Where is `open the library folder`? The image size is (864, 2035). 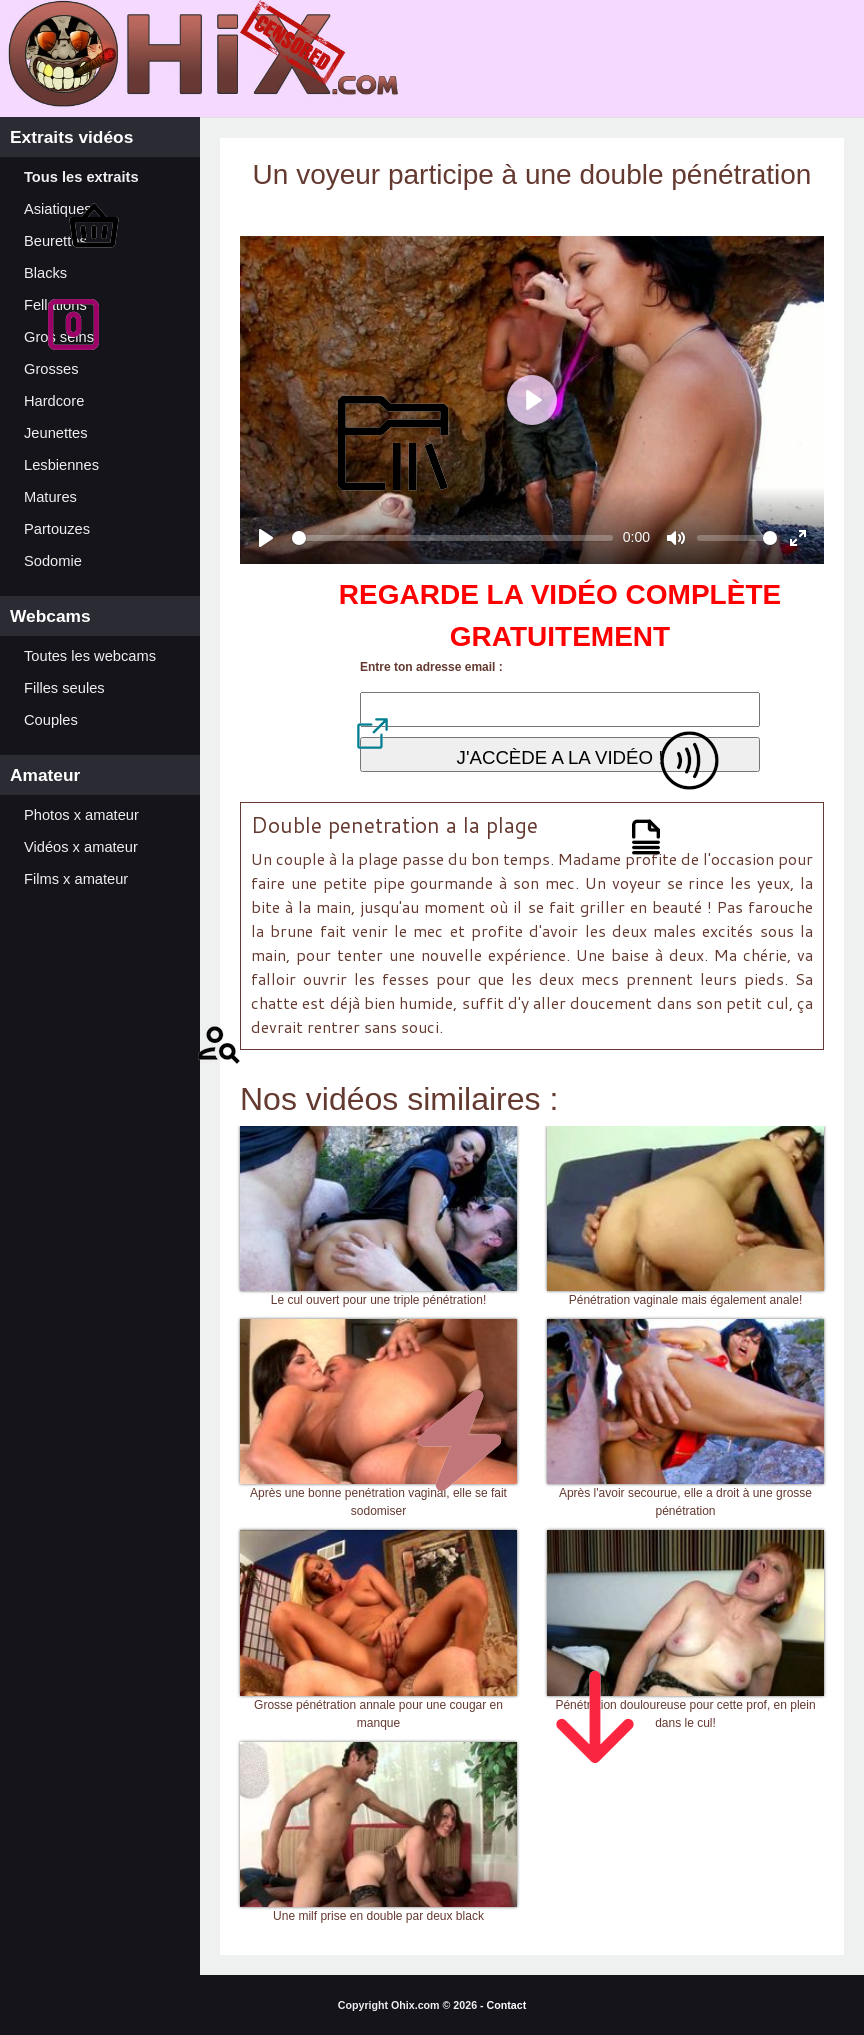
open the library folder is located at coordinates (393, 443).